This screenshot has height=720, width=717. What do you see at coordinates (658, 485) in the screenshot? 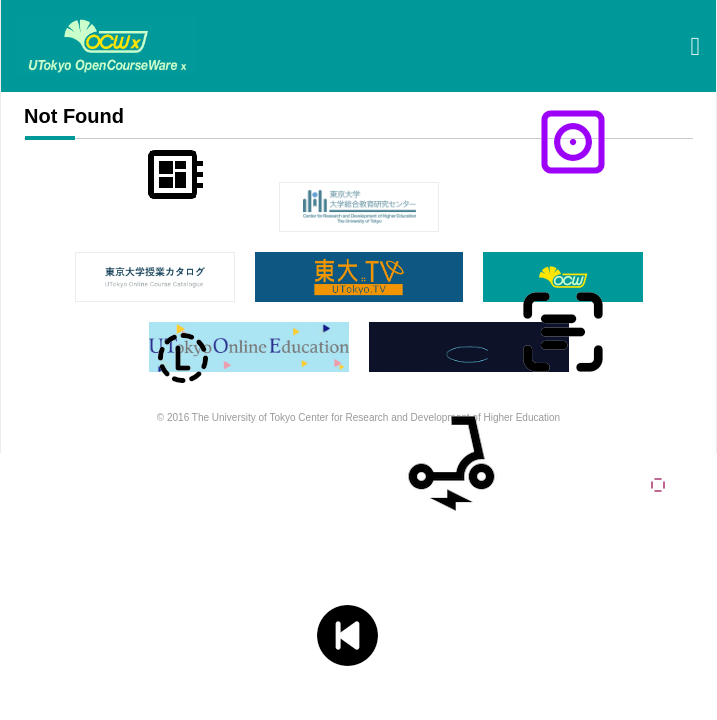
I see `apply borders to left and right sides only` at bounding box center [658, 485].